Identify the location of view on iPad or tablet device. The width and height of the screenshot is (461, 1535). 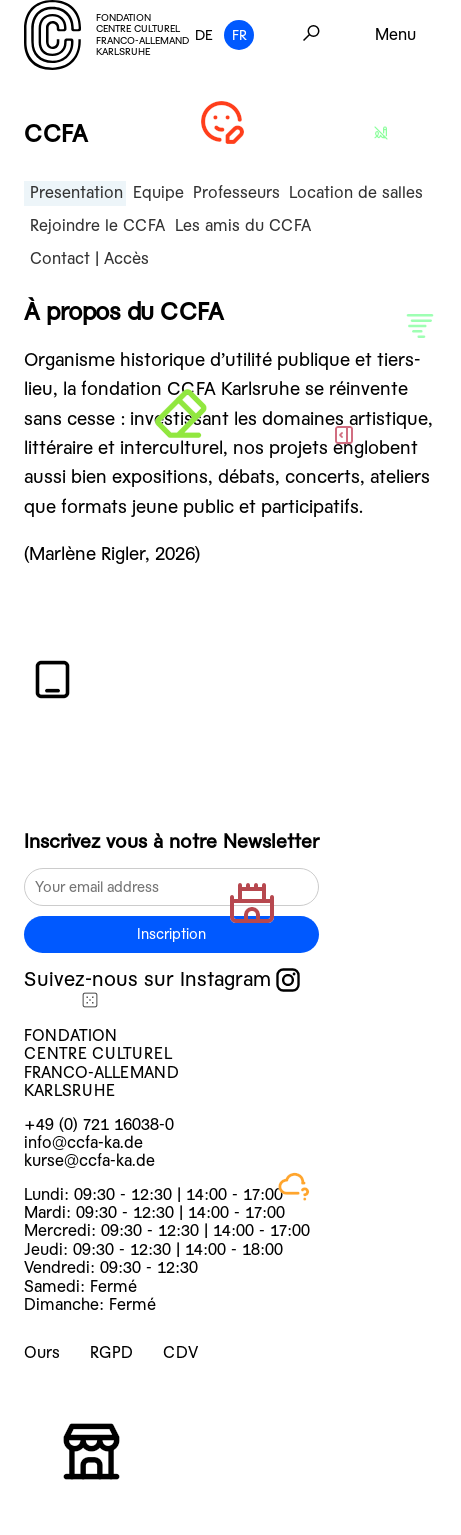
(52, 679).